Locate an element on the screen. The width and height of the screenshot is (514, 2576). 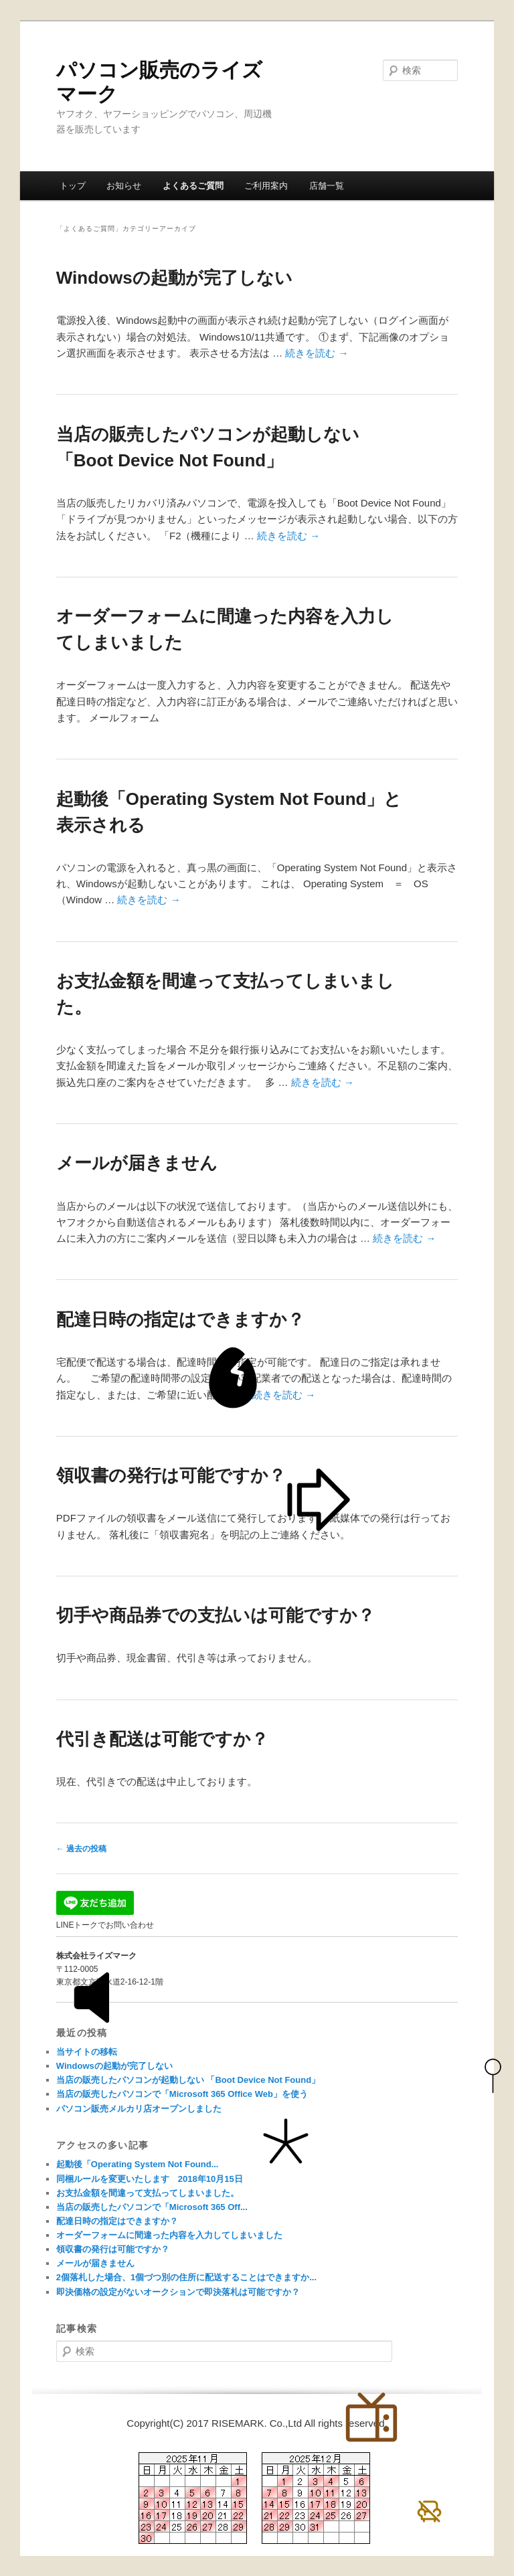
mark a location on a map is located at coordinates (493, 2076).